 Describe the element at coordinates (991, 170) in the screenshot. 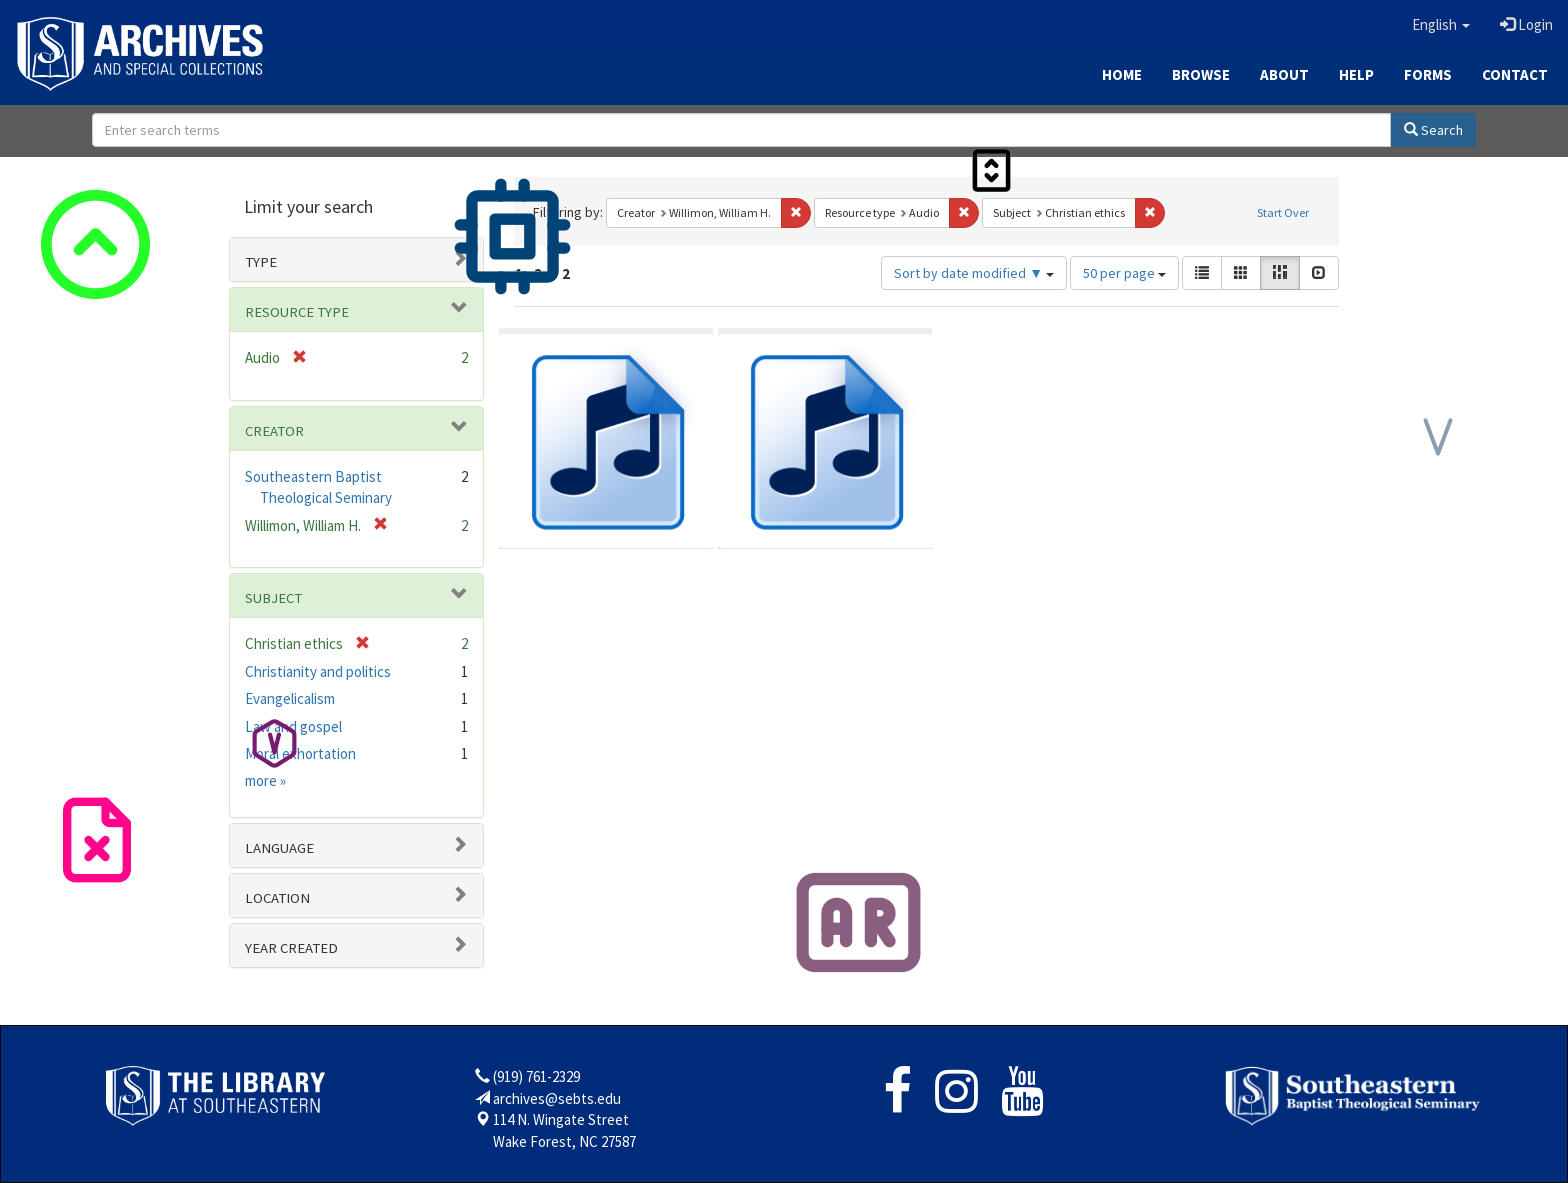

I see `access elevator controls or floor selection` at that location.